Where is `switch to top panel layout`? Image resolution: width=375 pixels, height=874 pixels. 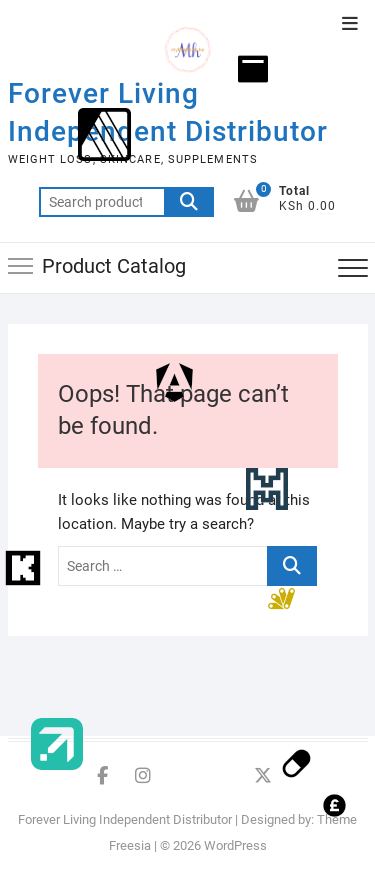
switch to top panel layout is located at coordinates (253, 69).